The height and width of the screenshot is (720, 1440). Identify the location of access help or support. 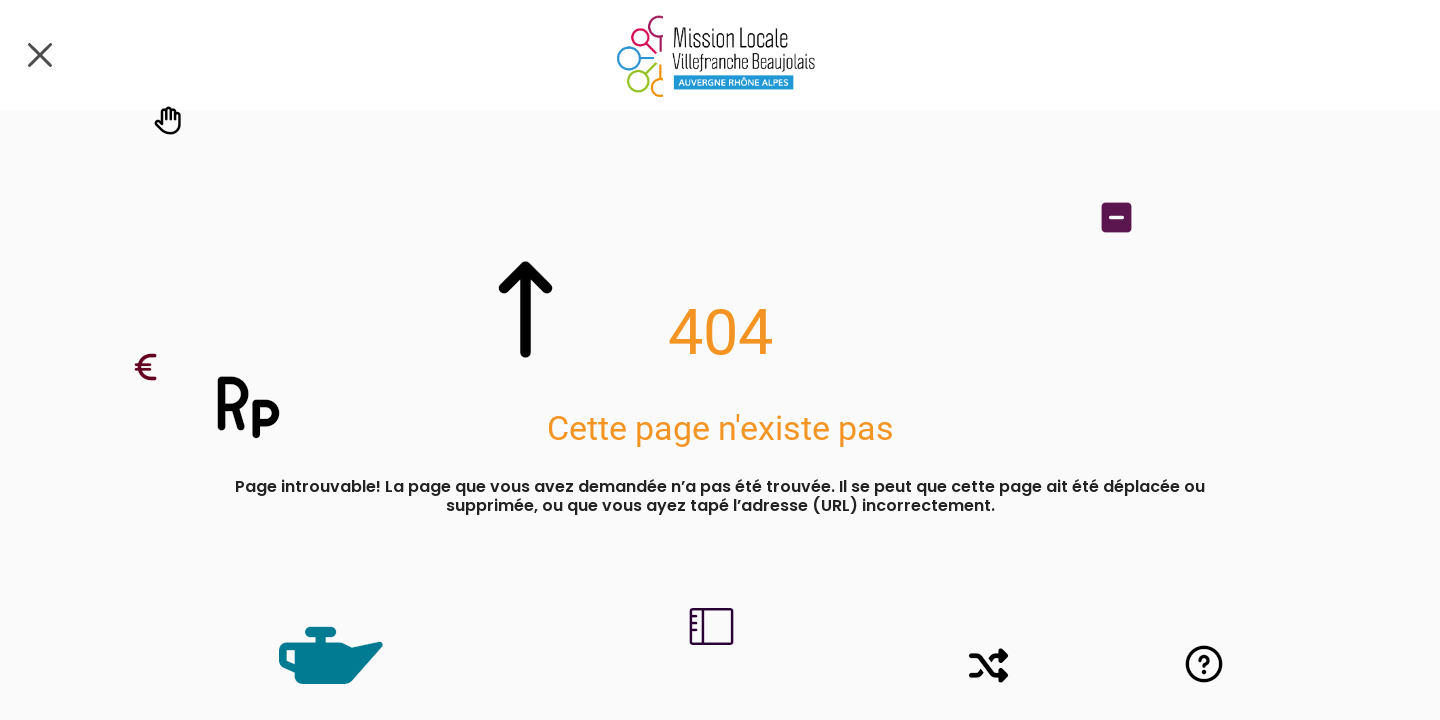
(1204, 664).